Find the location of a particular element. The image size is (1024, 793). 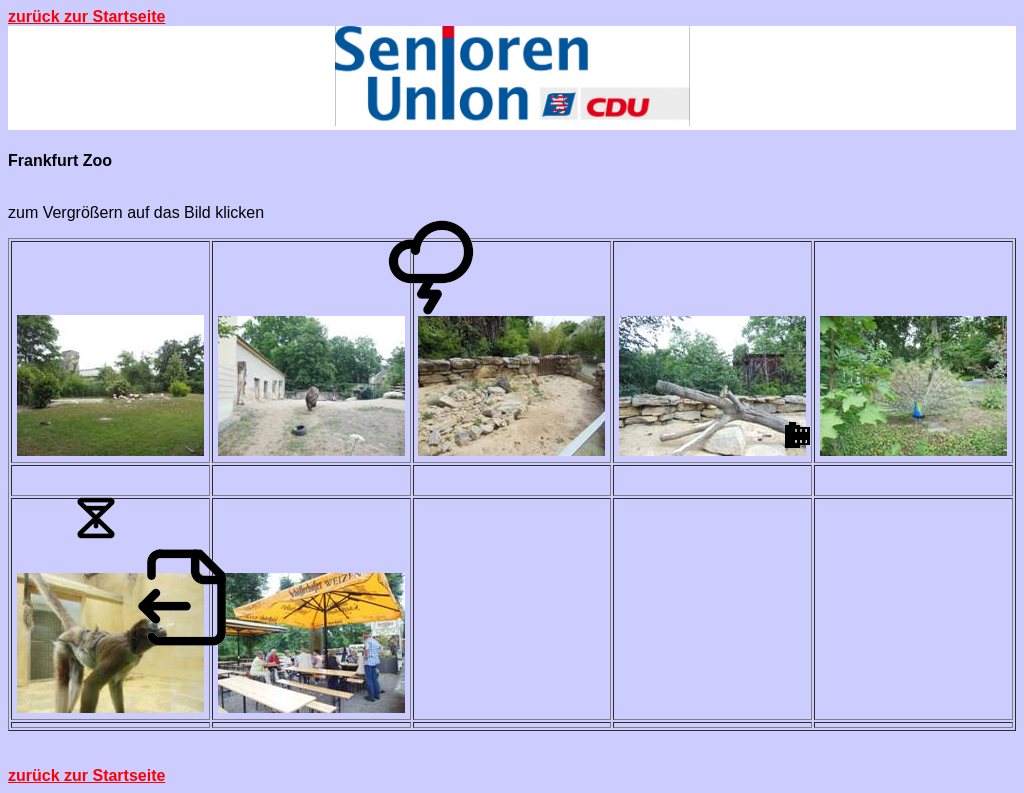

export file to another location is located at coordinates (186, 597).